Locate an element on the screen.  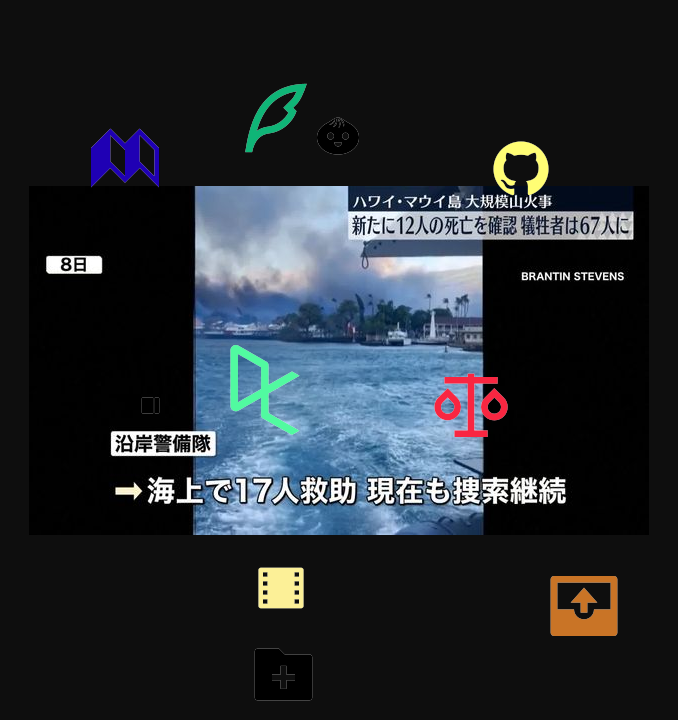
create a new folder is located at coordinates (283, 674).